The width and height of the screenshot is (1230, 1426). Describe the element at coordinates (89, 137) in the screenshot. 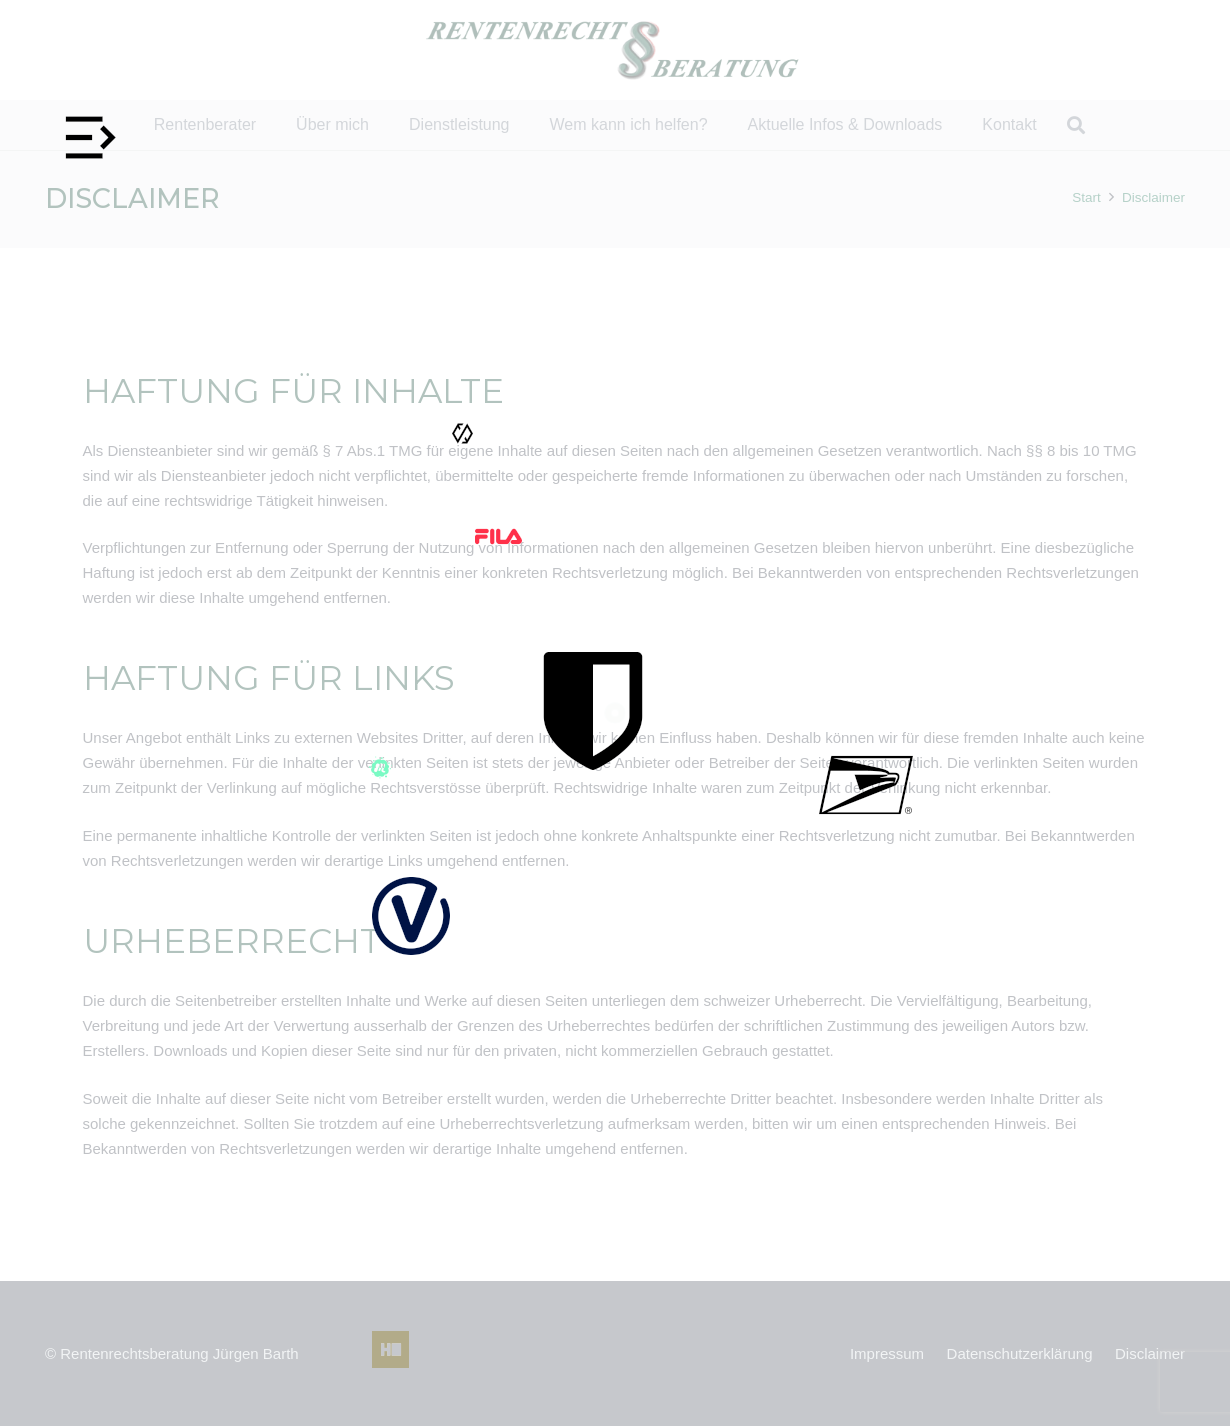

I see `expand a collapsed sidebar menu` at that location.